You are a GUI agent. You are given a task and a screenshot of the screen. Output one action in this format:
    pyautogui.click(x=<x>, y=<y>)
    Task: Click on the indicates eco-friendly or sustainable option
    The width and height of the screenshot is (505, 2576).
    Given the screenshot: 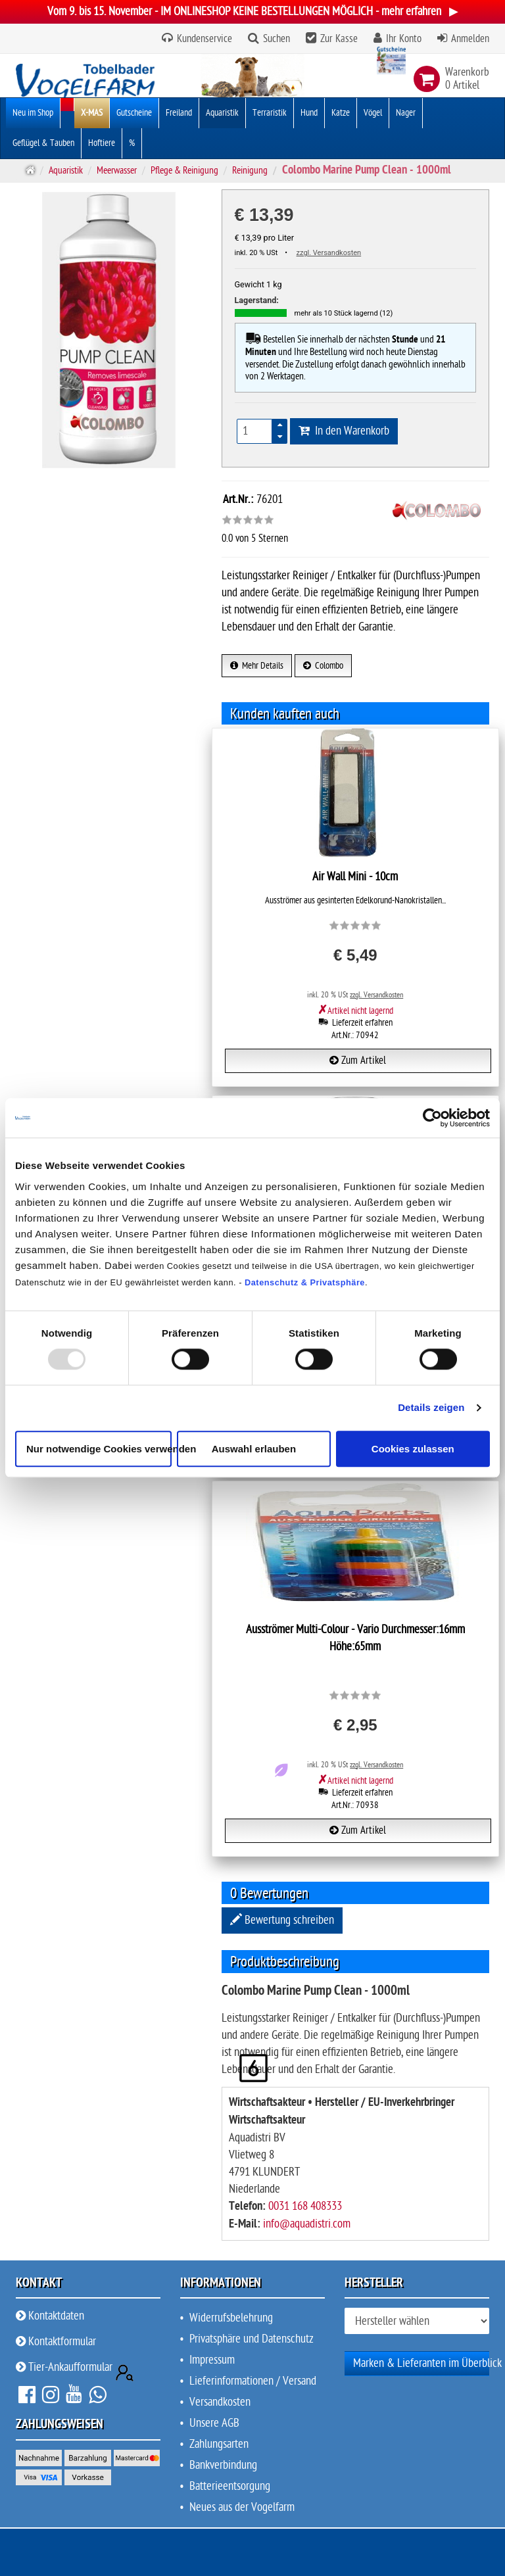 What is the action you would take?
    pyautogui.click(x=281, y=1770)
    